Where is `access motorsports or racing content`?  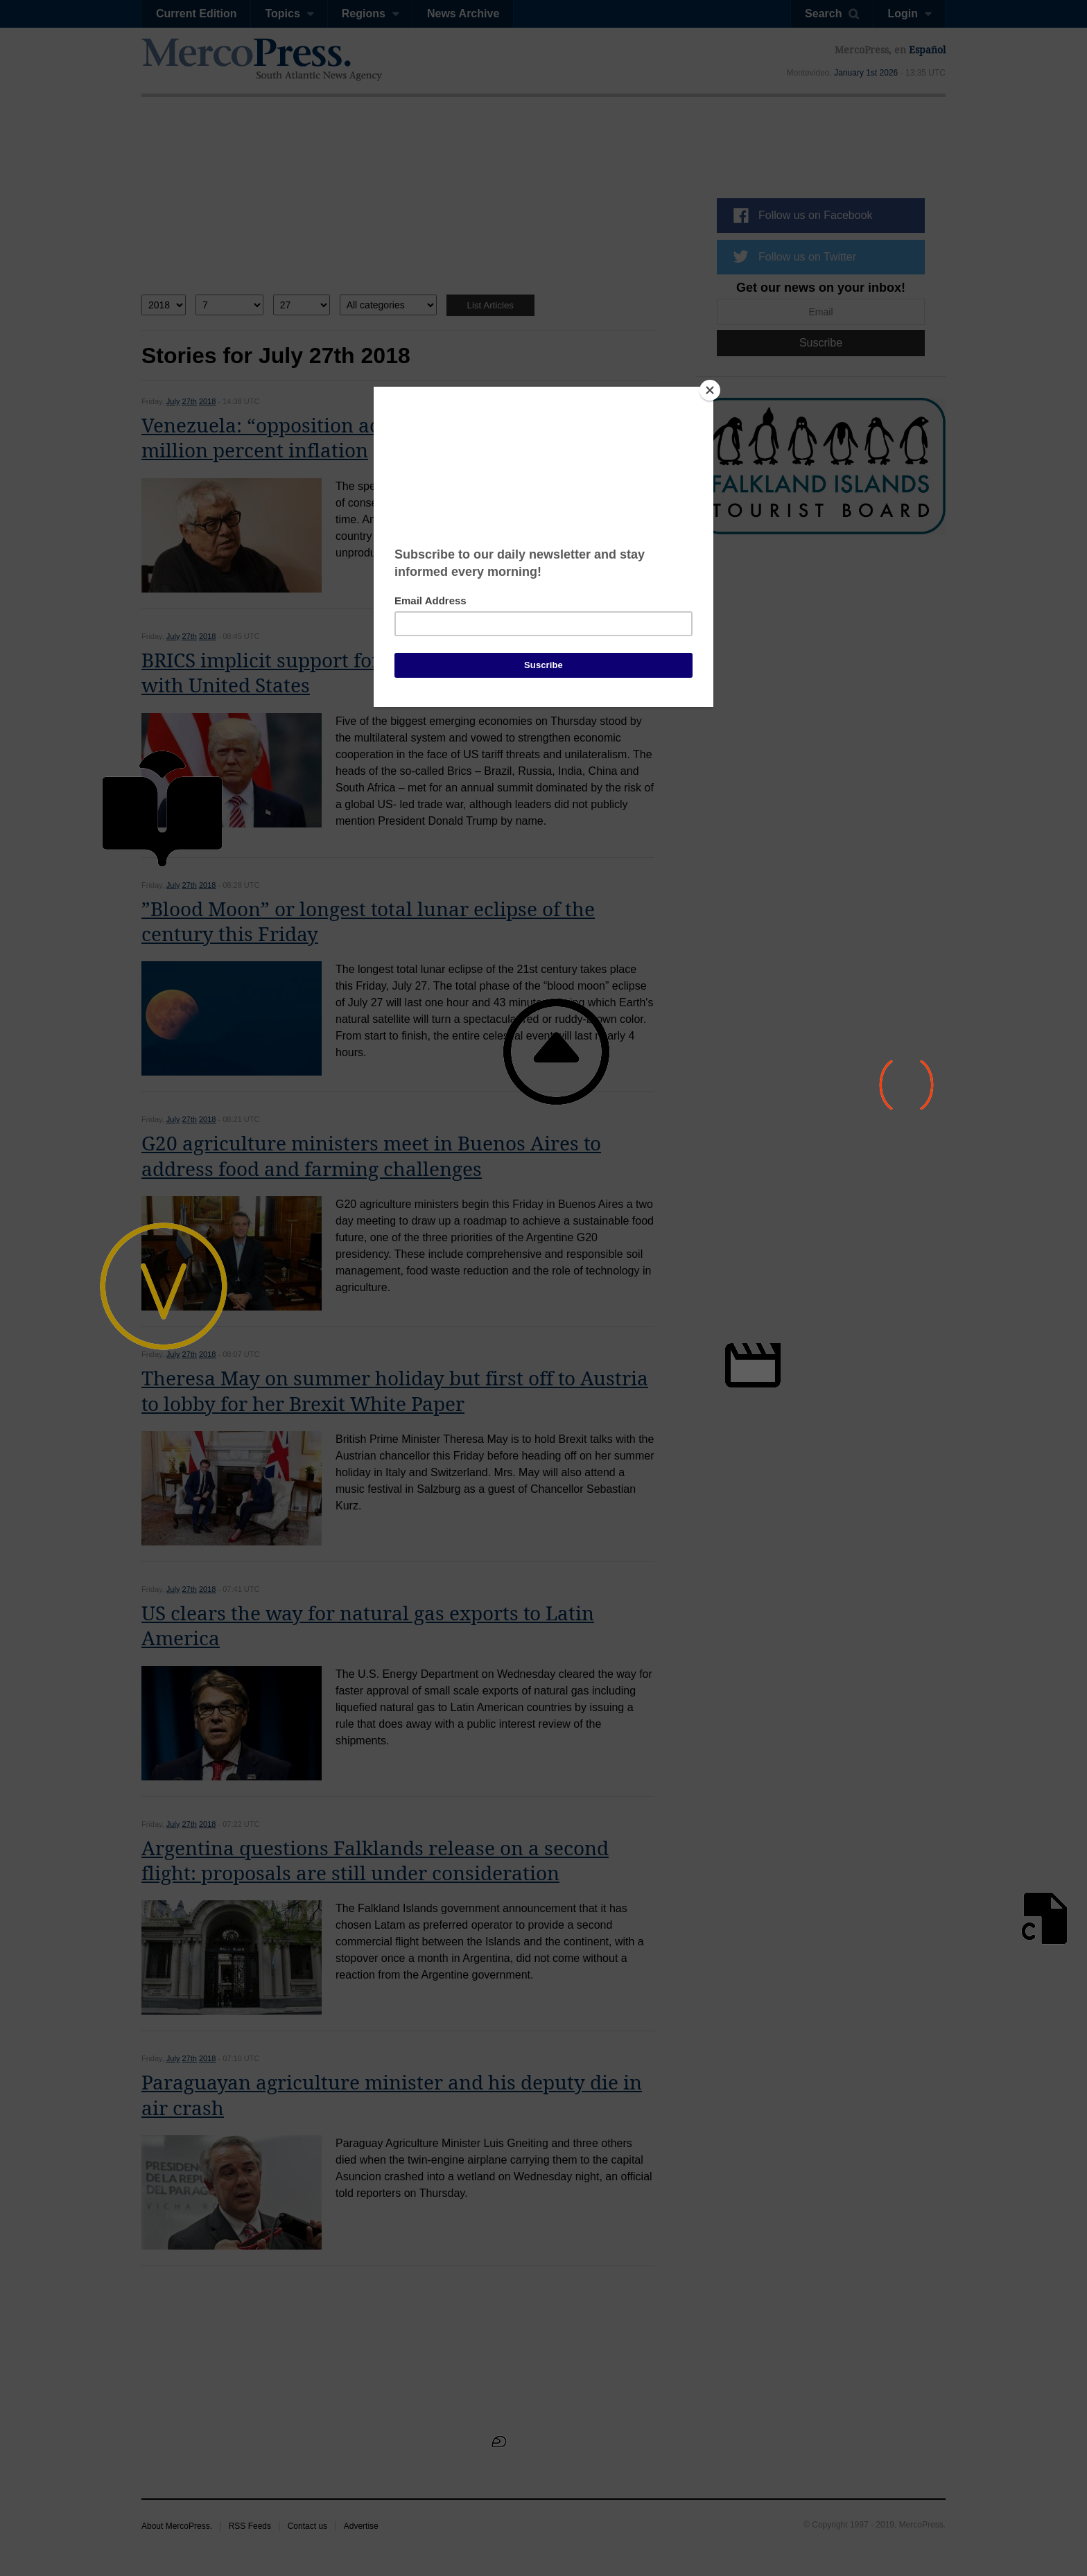 access motorsports or racing content is located at coordinates (499, 2442).